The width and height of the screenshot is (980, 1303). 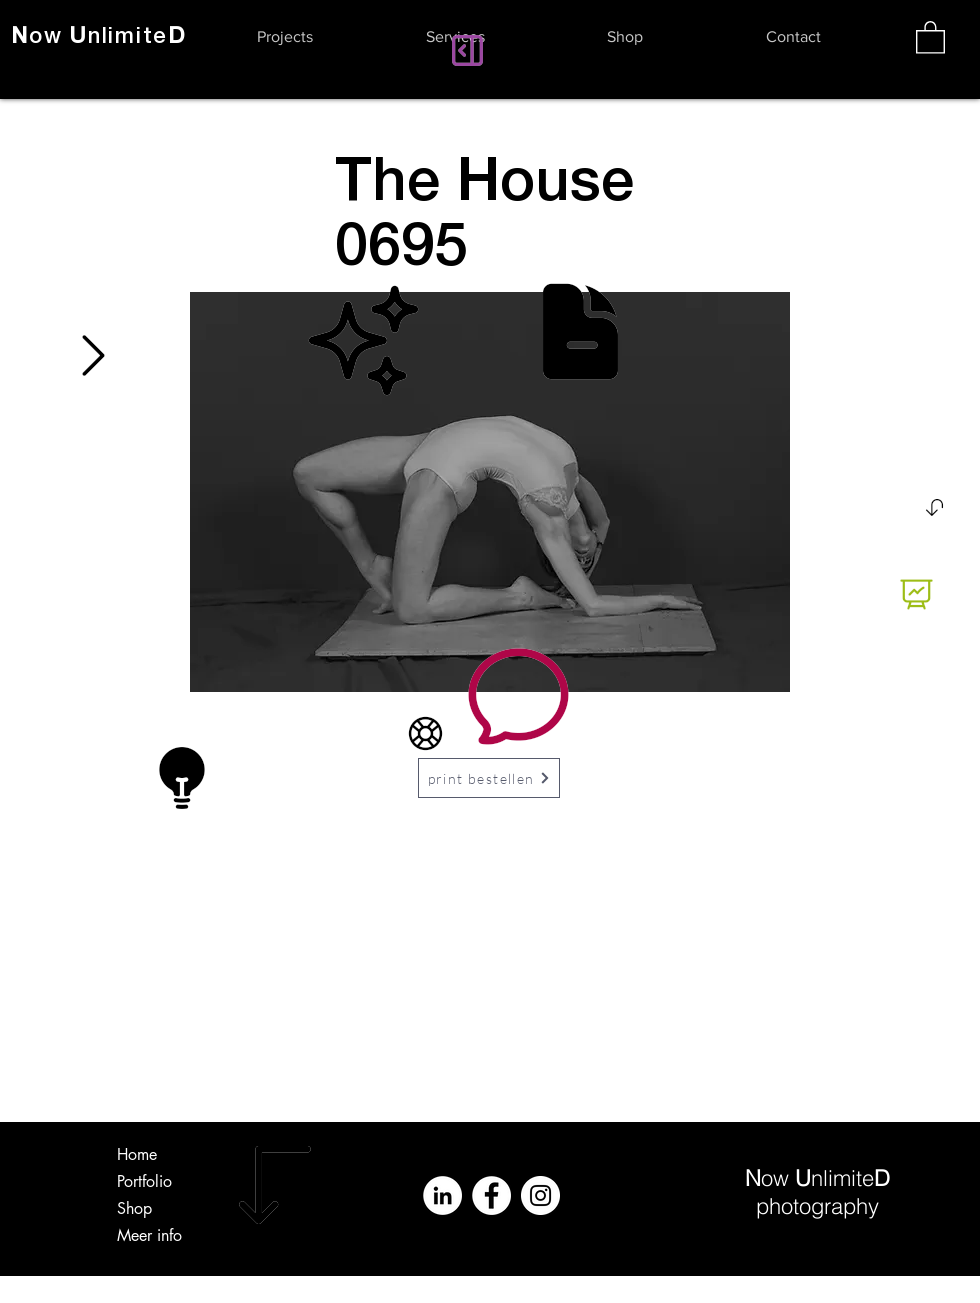 What do you see at coordinates (275, 1185) in the screenshot?
I see `go back and down in navigation` at bounding box center [275, 1185].